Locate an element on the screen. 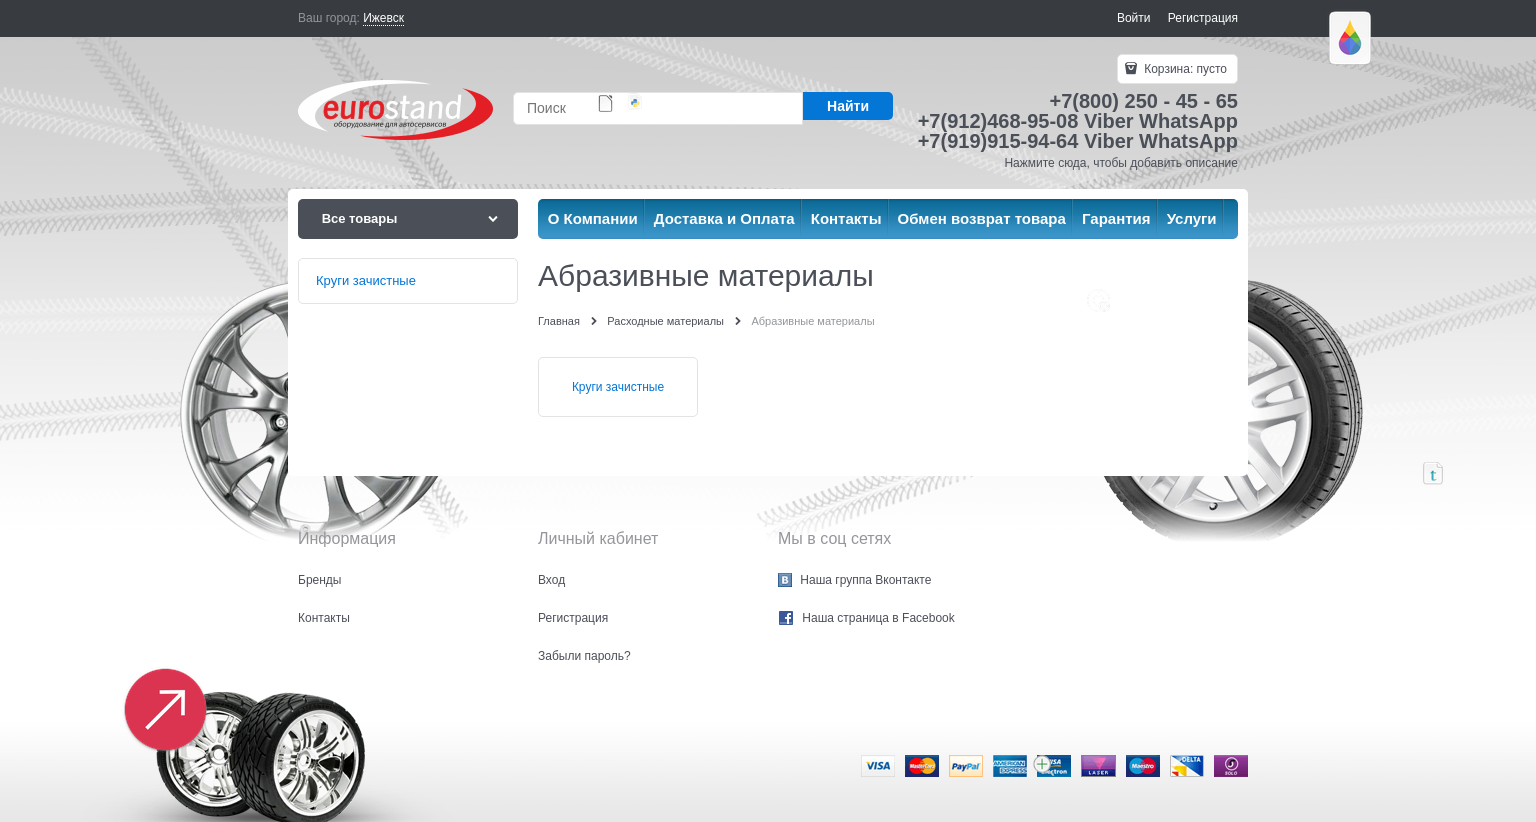 The width and height of the screenshot is (1536, 822). zoom in on the current view is located at coordinates (1043, 765).